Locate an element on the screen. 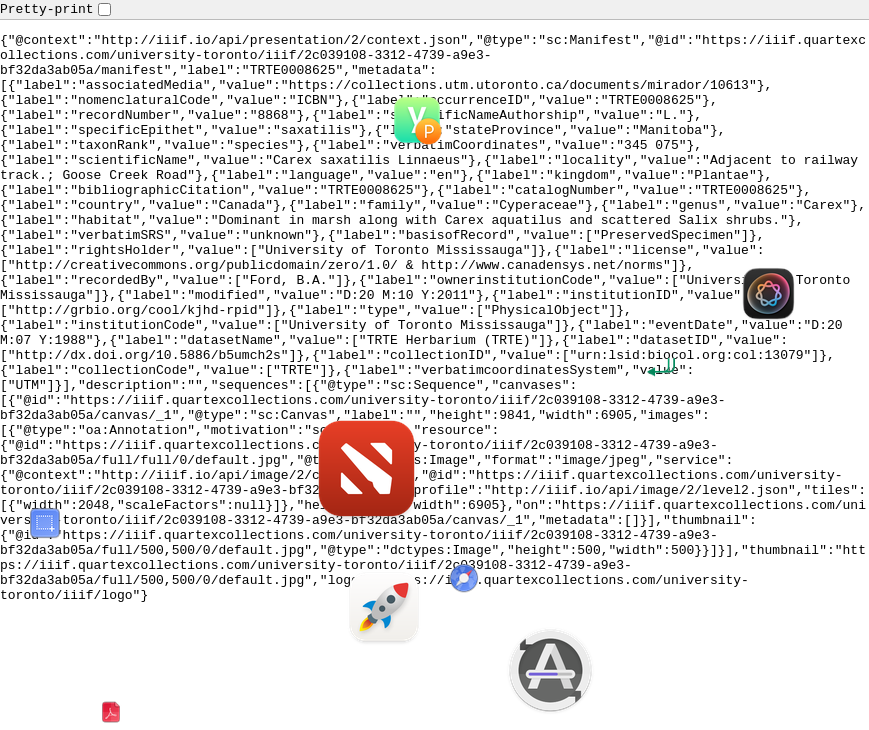 The height and width of the screenshot is (730, 869). open Image Playground app is located at coordinates (768, 293).